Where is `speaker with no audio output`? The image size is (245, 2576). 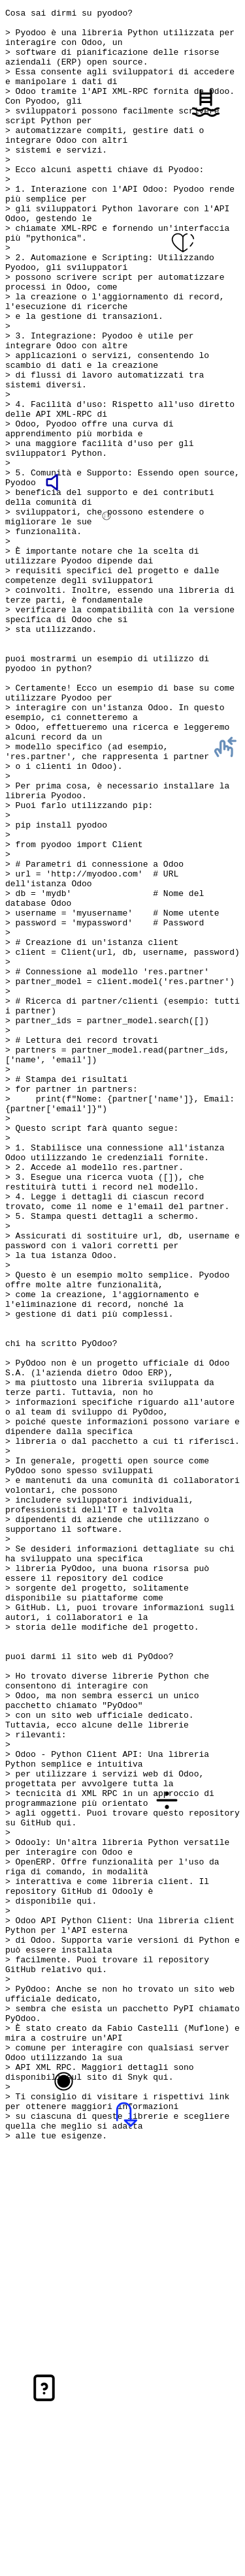 speaker with no audio output is located at coordinates (54, 482).